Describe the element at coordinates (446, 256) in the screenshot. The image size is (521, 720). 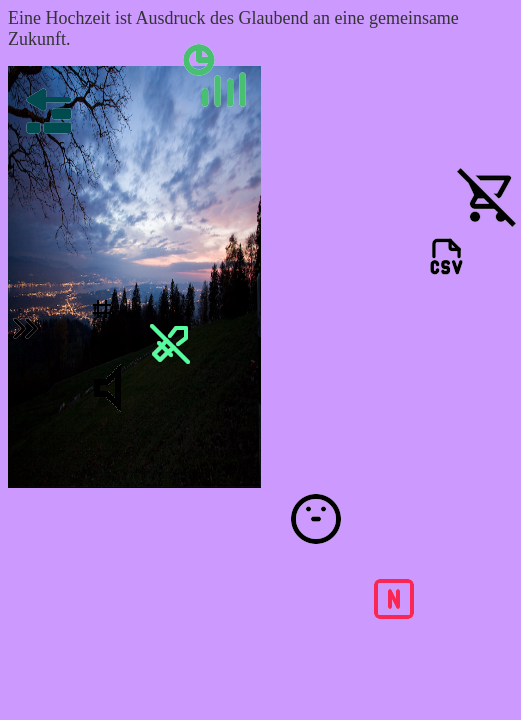
I see `indicates a CSV file type` at that location.